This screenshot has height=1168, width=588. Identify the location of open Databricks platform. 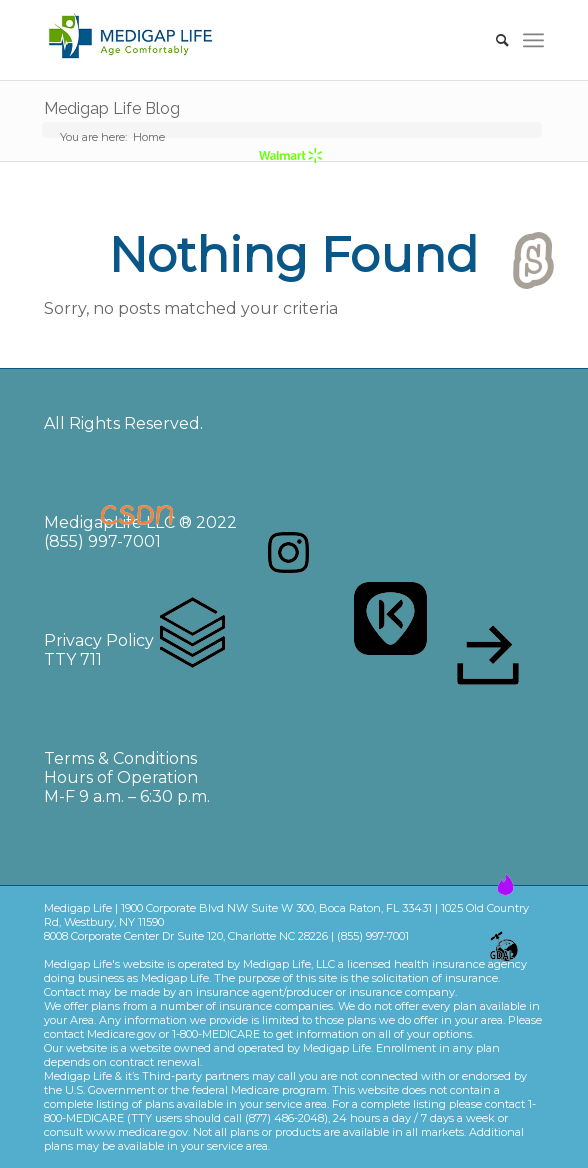
(192, 632).